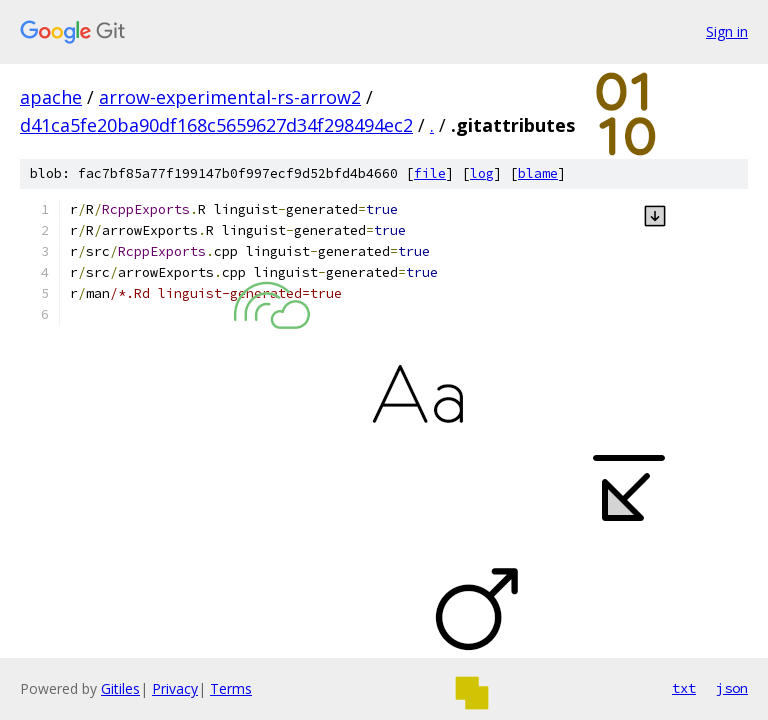 Image resolution: width=768 pixels, height=720 pixels. Describe the element at coordinates (272, 304) in the screenshot. I see `view weather conditions` at that location.